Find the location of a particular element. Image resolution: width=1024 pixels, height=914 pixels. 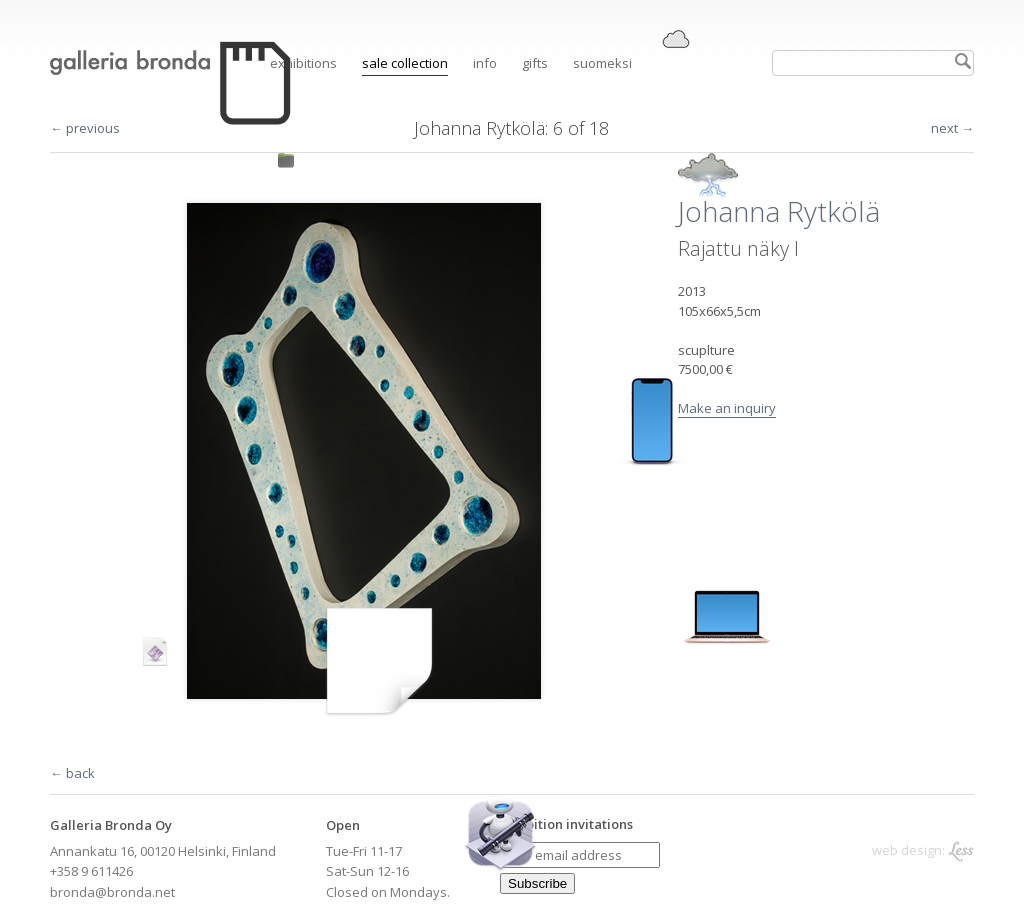

access iCloud storage in sidebar is located at coordinates (676, 39).